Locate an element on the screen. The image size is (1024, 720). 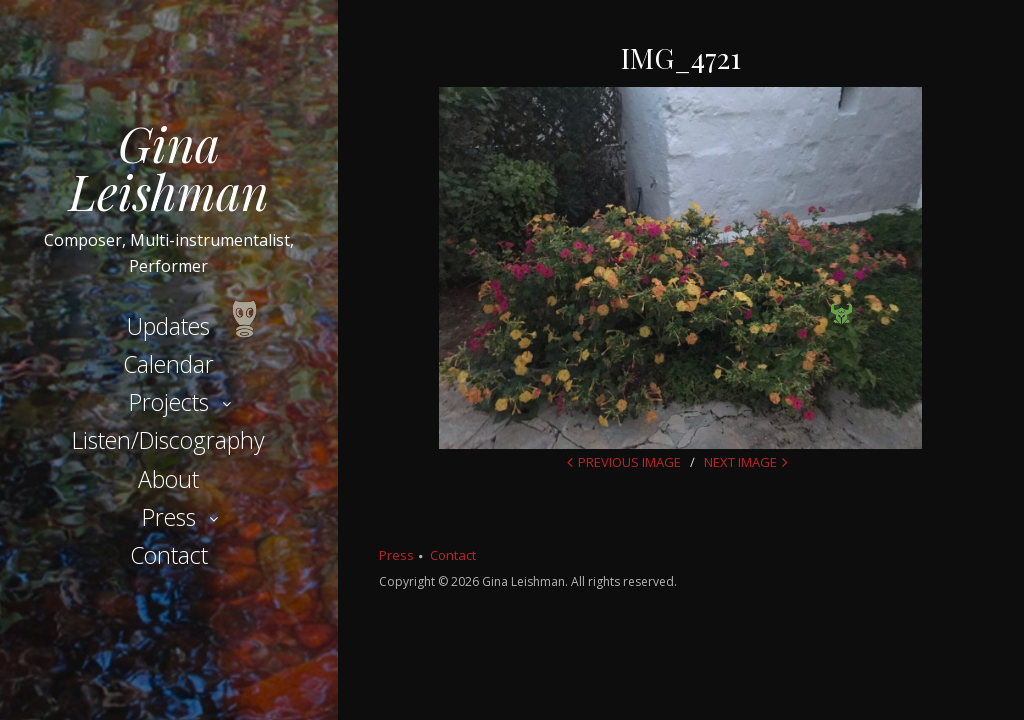
select warrior or tank character class is located at coordinates (841, 313).